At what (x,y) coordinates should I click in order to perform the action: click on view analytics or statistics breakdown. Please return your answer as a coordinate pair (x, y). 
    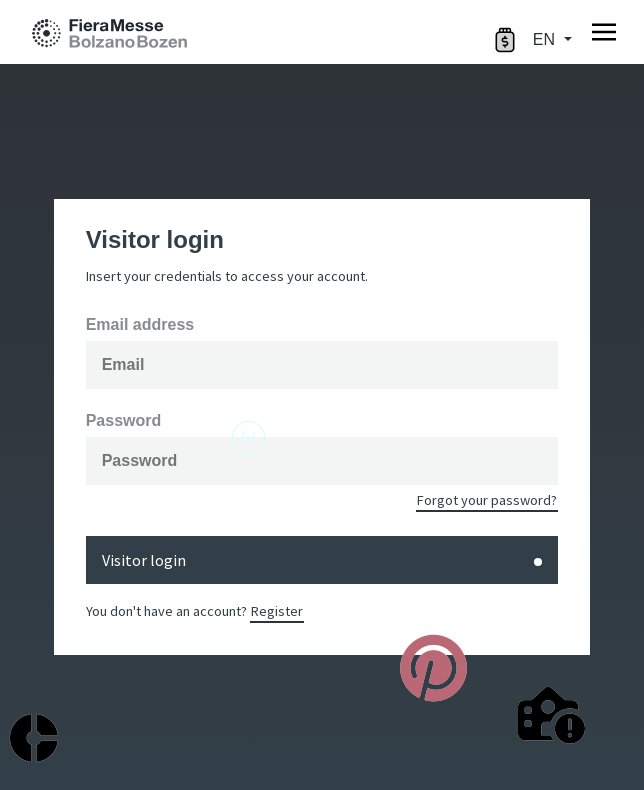
    Looking at the image, I should click on (34, 738).